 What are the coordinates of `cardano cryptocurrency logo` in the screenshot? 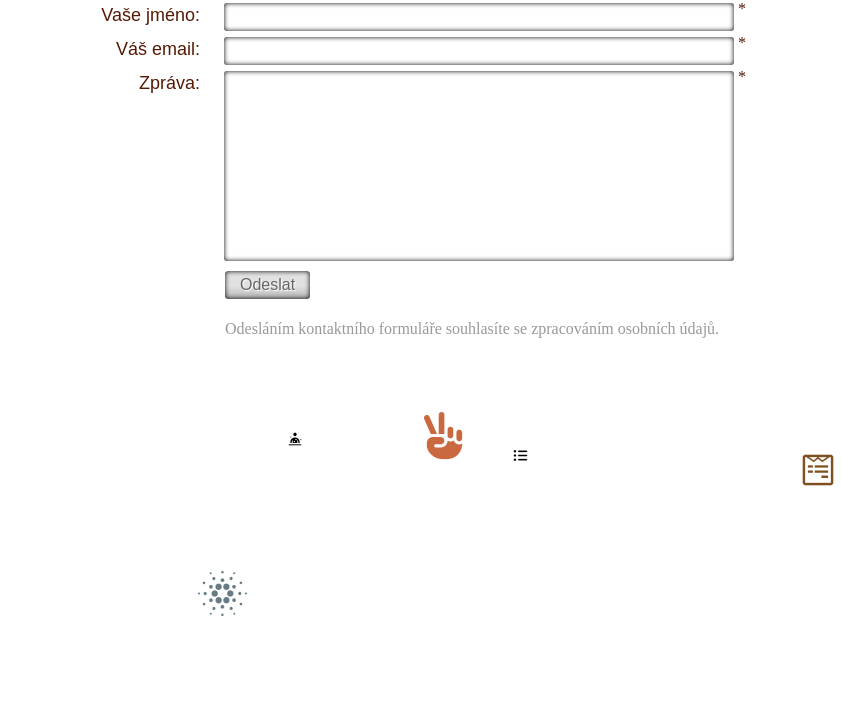 It's located at (222, 593).